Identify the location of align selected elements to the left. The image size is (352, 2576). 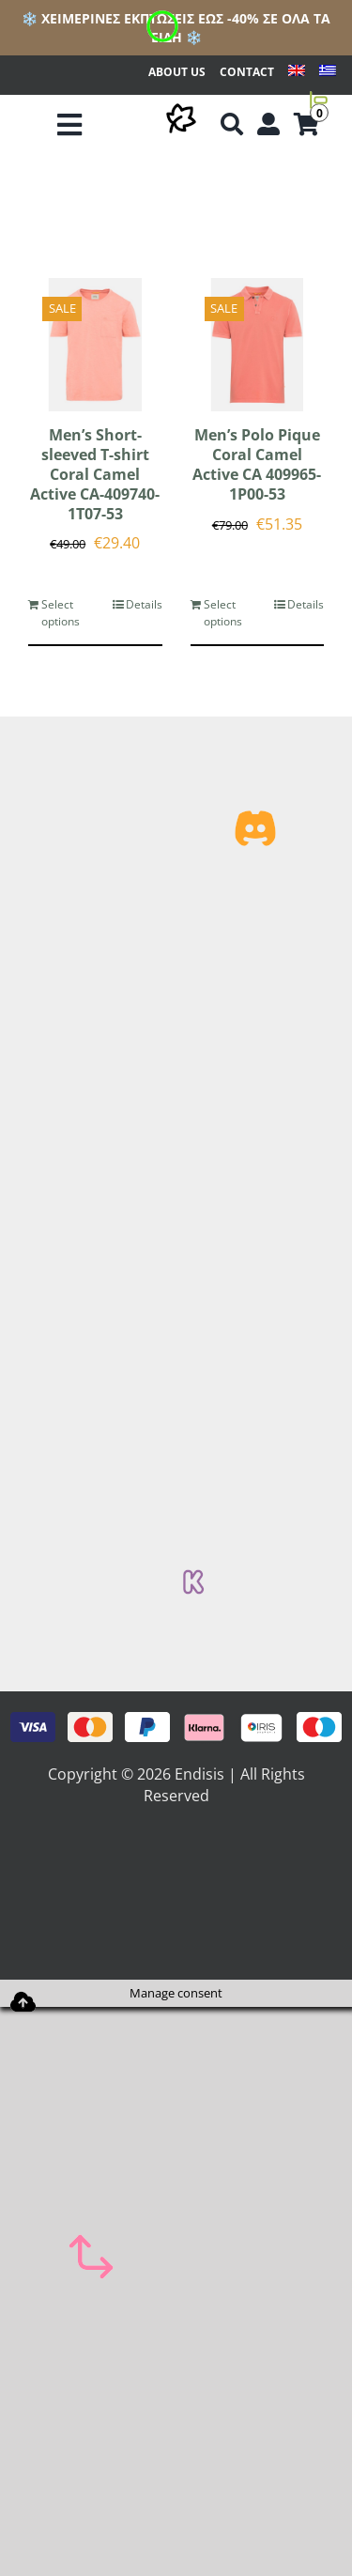
(318, 100).